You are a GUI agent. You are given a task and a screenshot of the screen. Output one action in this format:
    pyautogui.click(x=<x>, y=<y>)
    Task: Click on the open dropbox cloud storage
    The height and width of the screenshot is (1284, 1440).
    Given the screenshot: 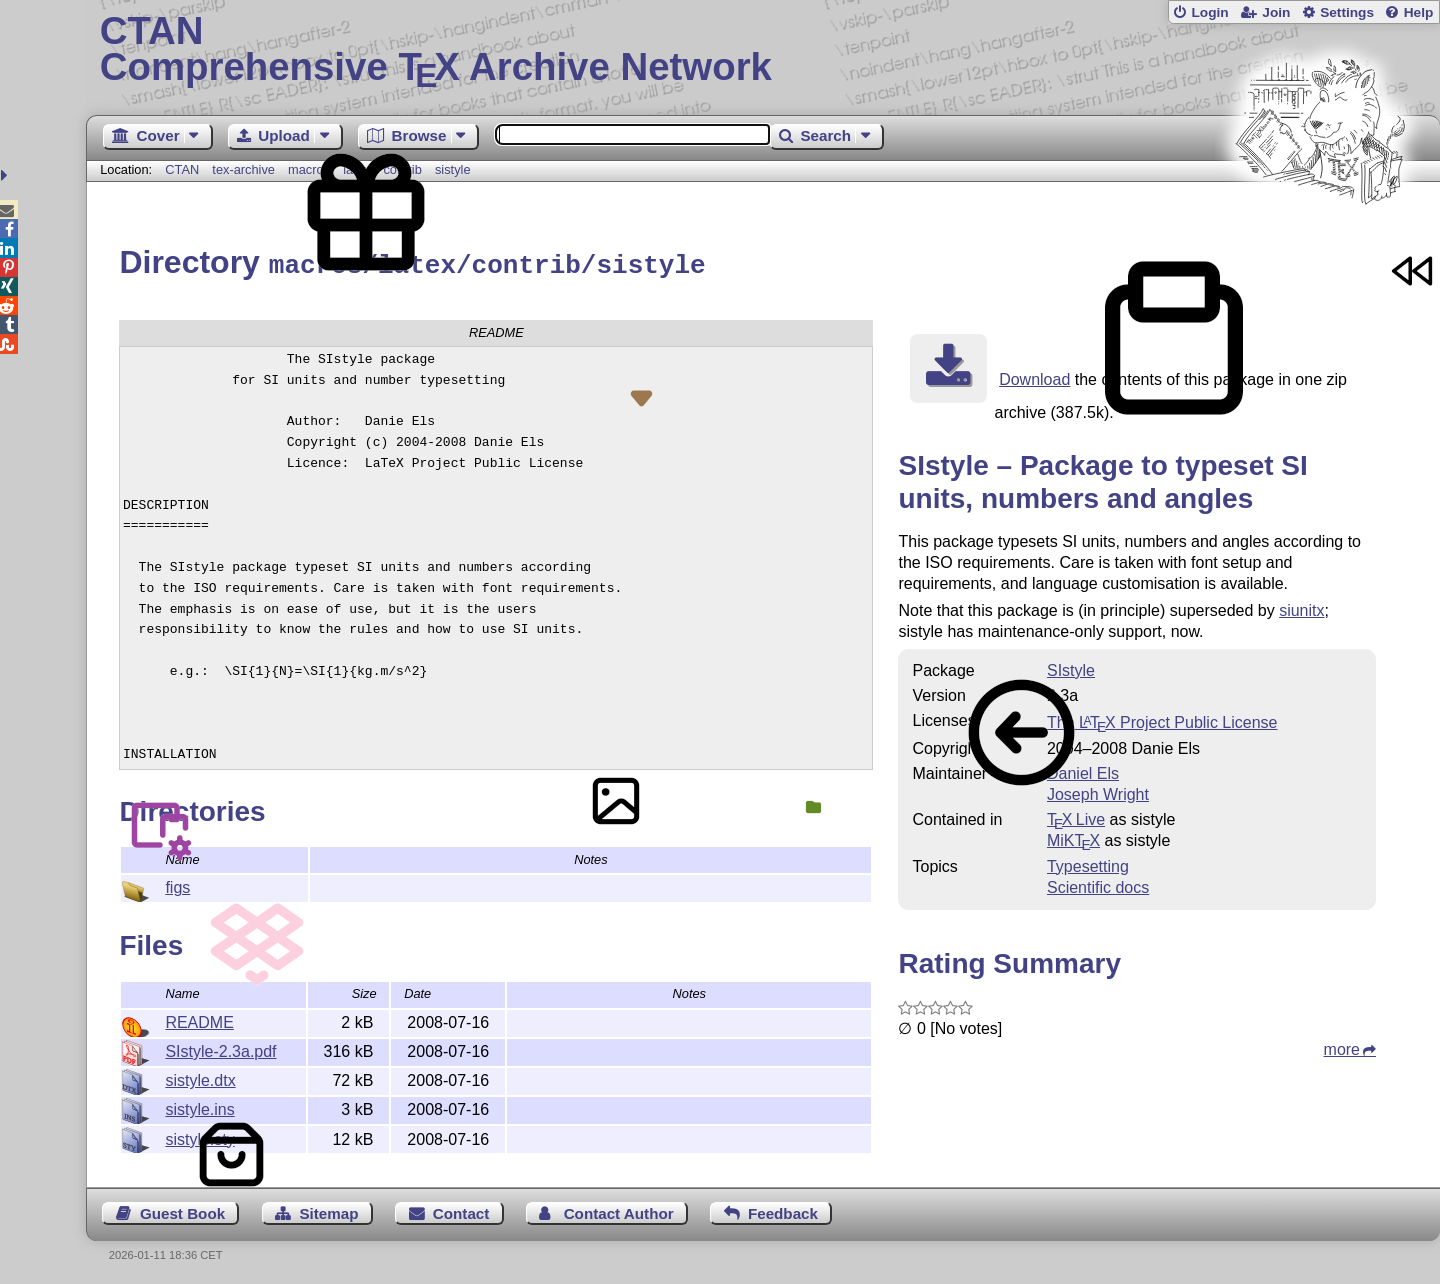 What is the action you would take?
    pyautogui.click(x=257, y=940)
    